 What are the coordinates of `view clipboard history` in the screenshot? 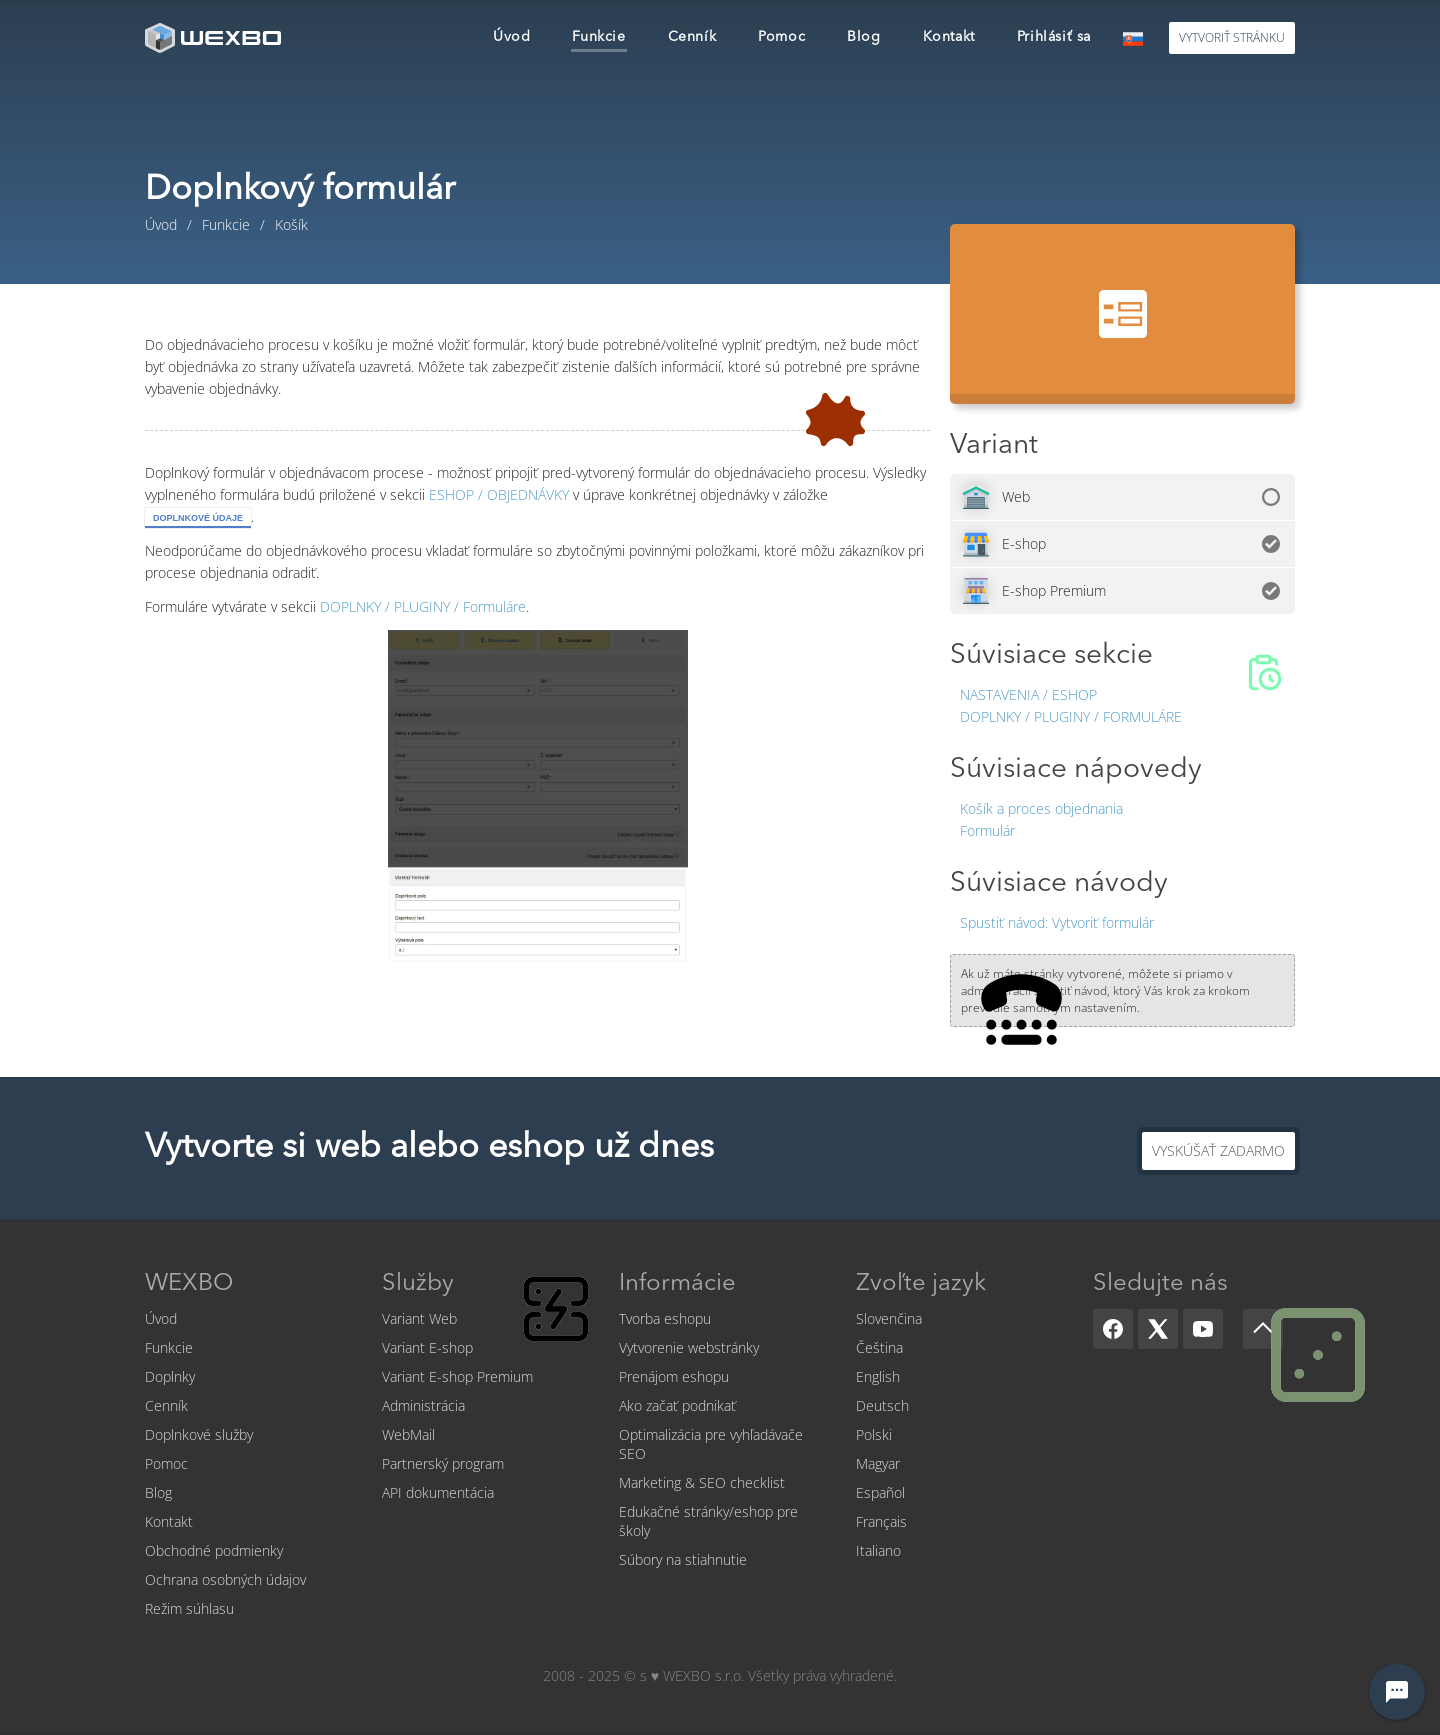 It's located at (1263, 672).